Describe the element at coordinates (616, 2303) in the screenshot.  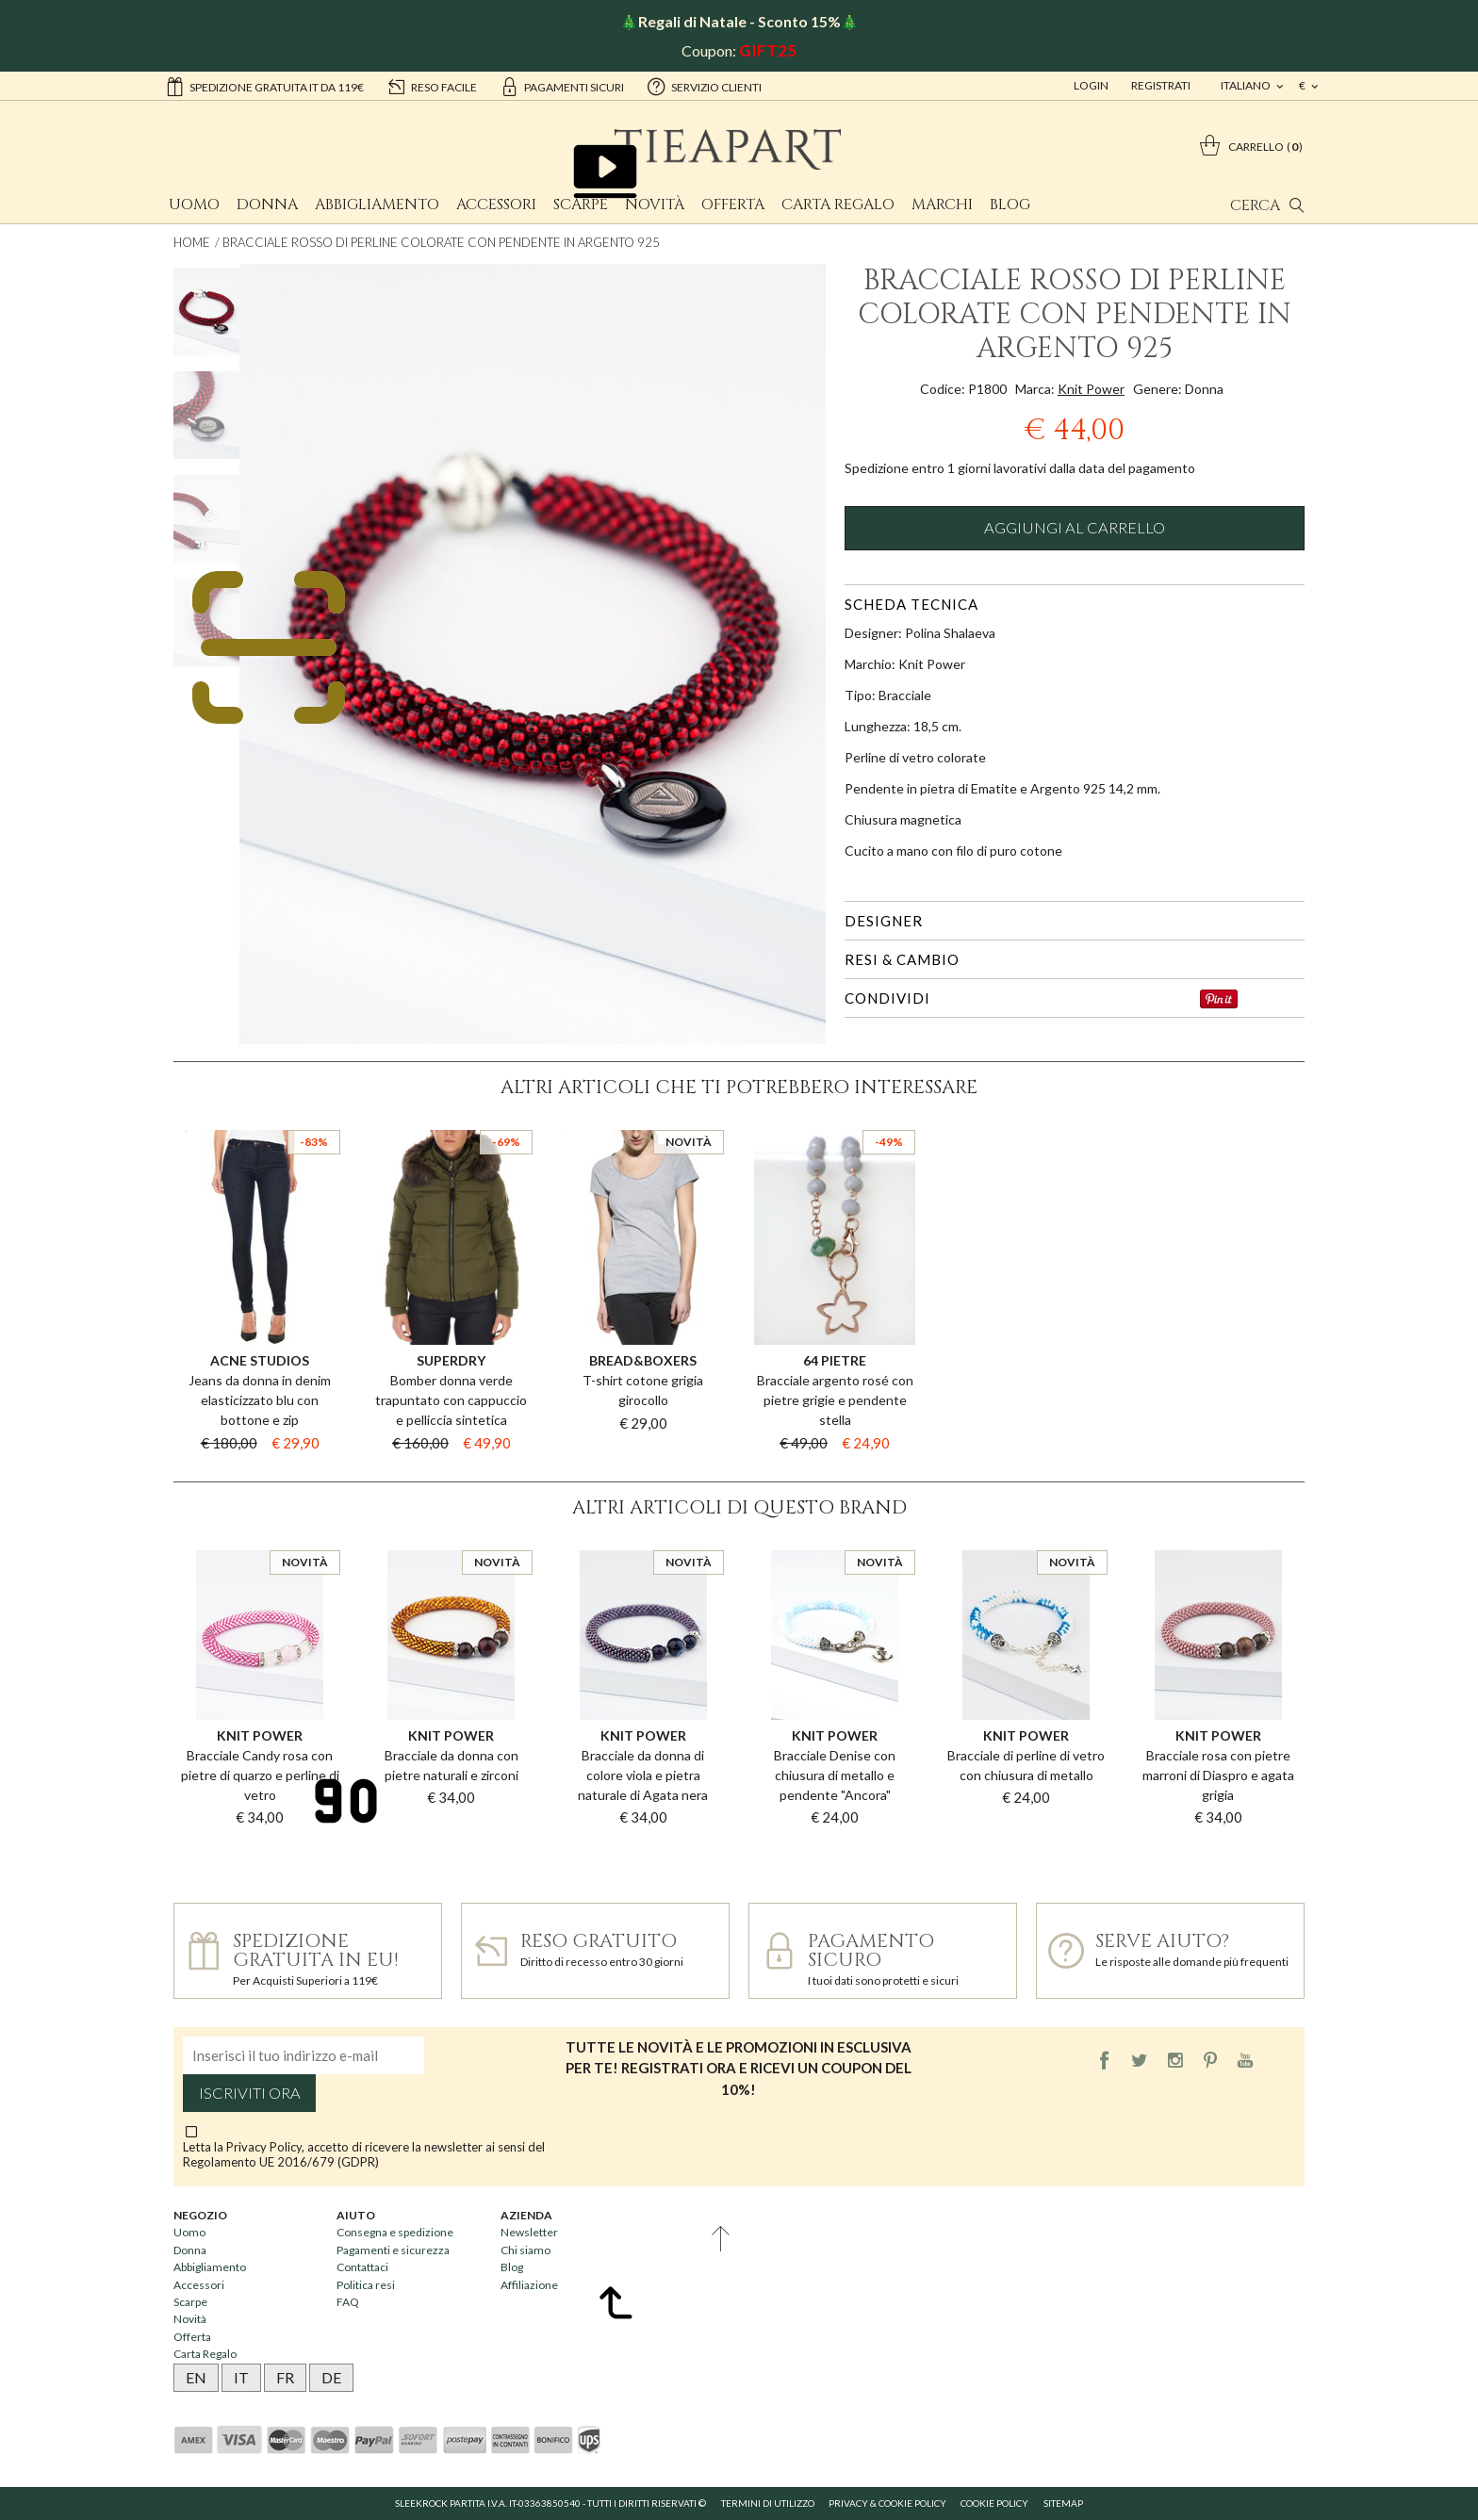
I see `go back and up to previous level` at that location.